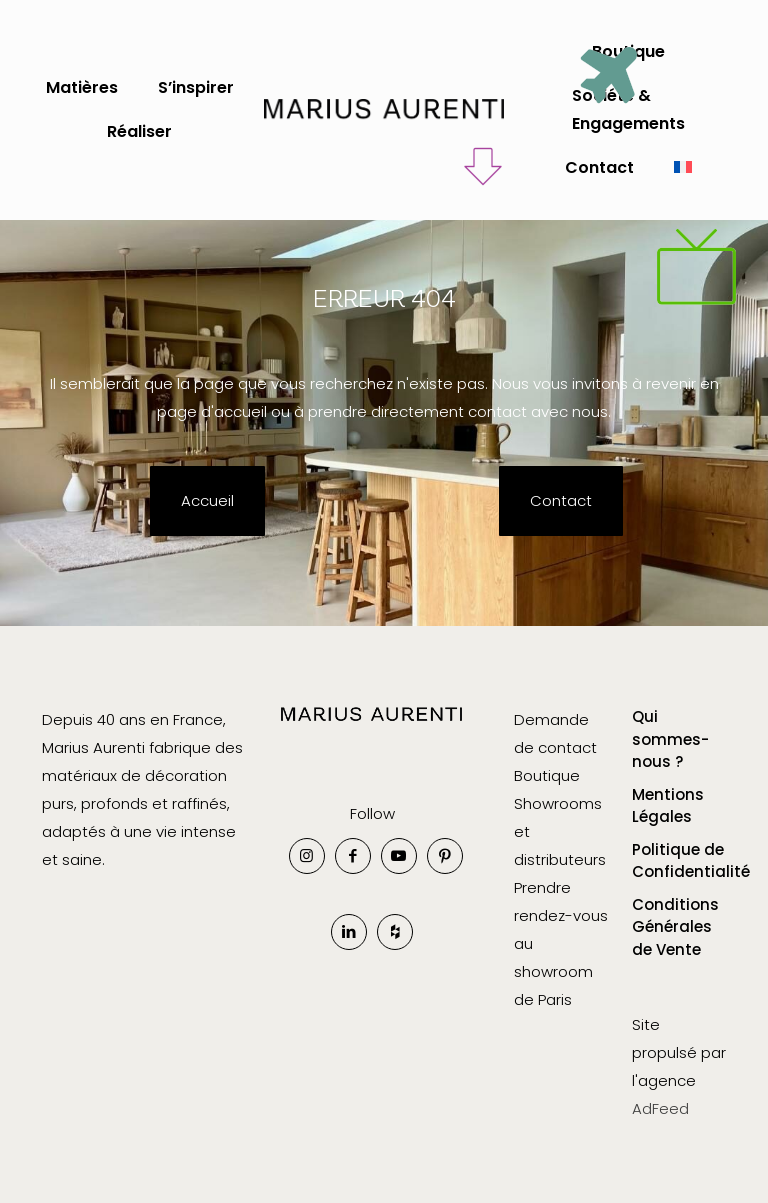 Image resolution: width=768 pixels, height=1203 pixels. Describe the element at coordinates (483, 165) in the screenshot. I see `download a file or content` at that location.